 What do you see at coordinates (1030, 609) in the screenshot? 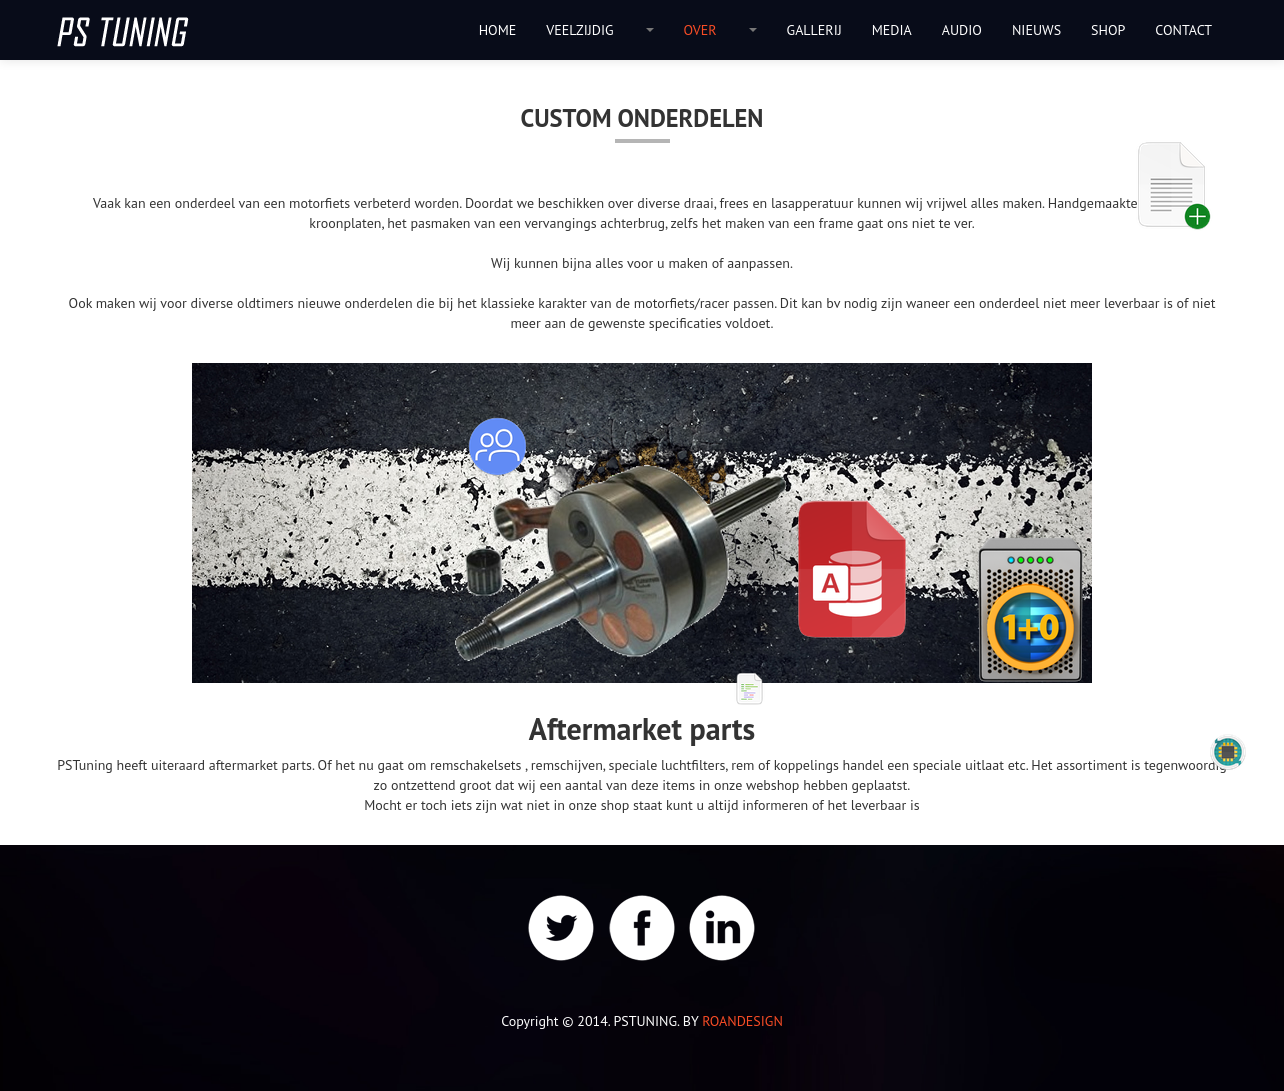
I see `configure RAID 10 storage array settings` at bounding box center [1030, 609].